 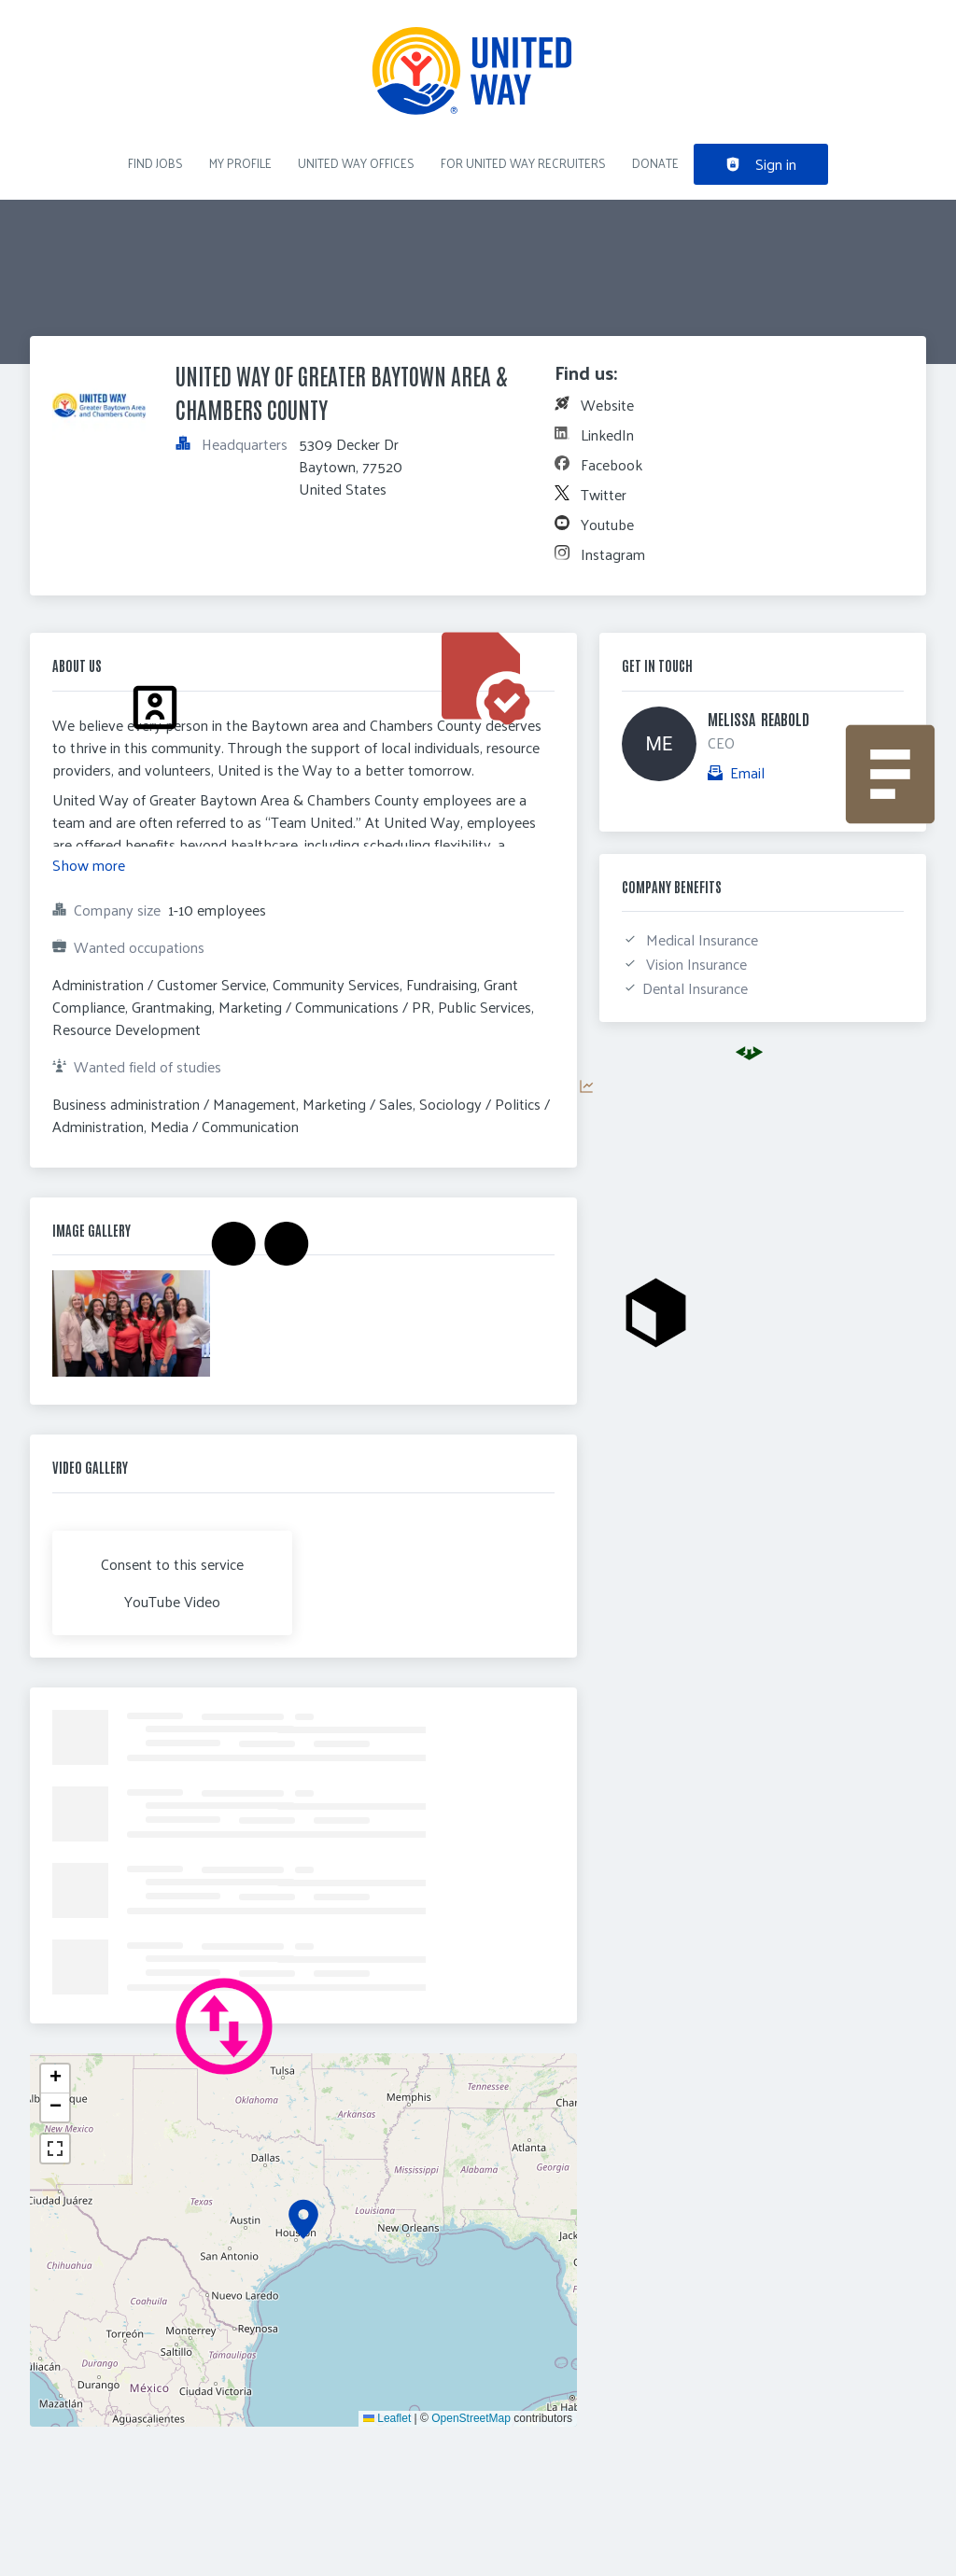 I want to click on open Flickr app, so click(x=260, y=1243).